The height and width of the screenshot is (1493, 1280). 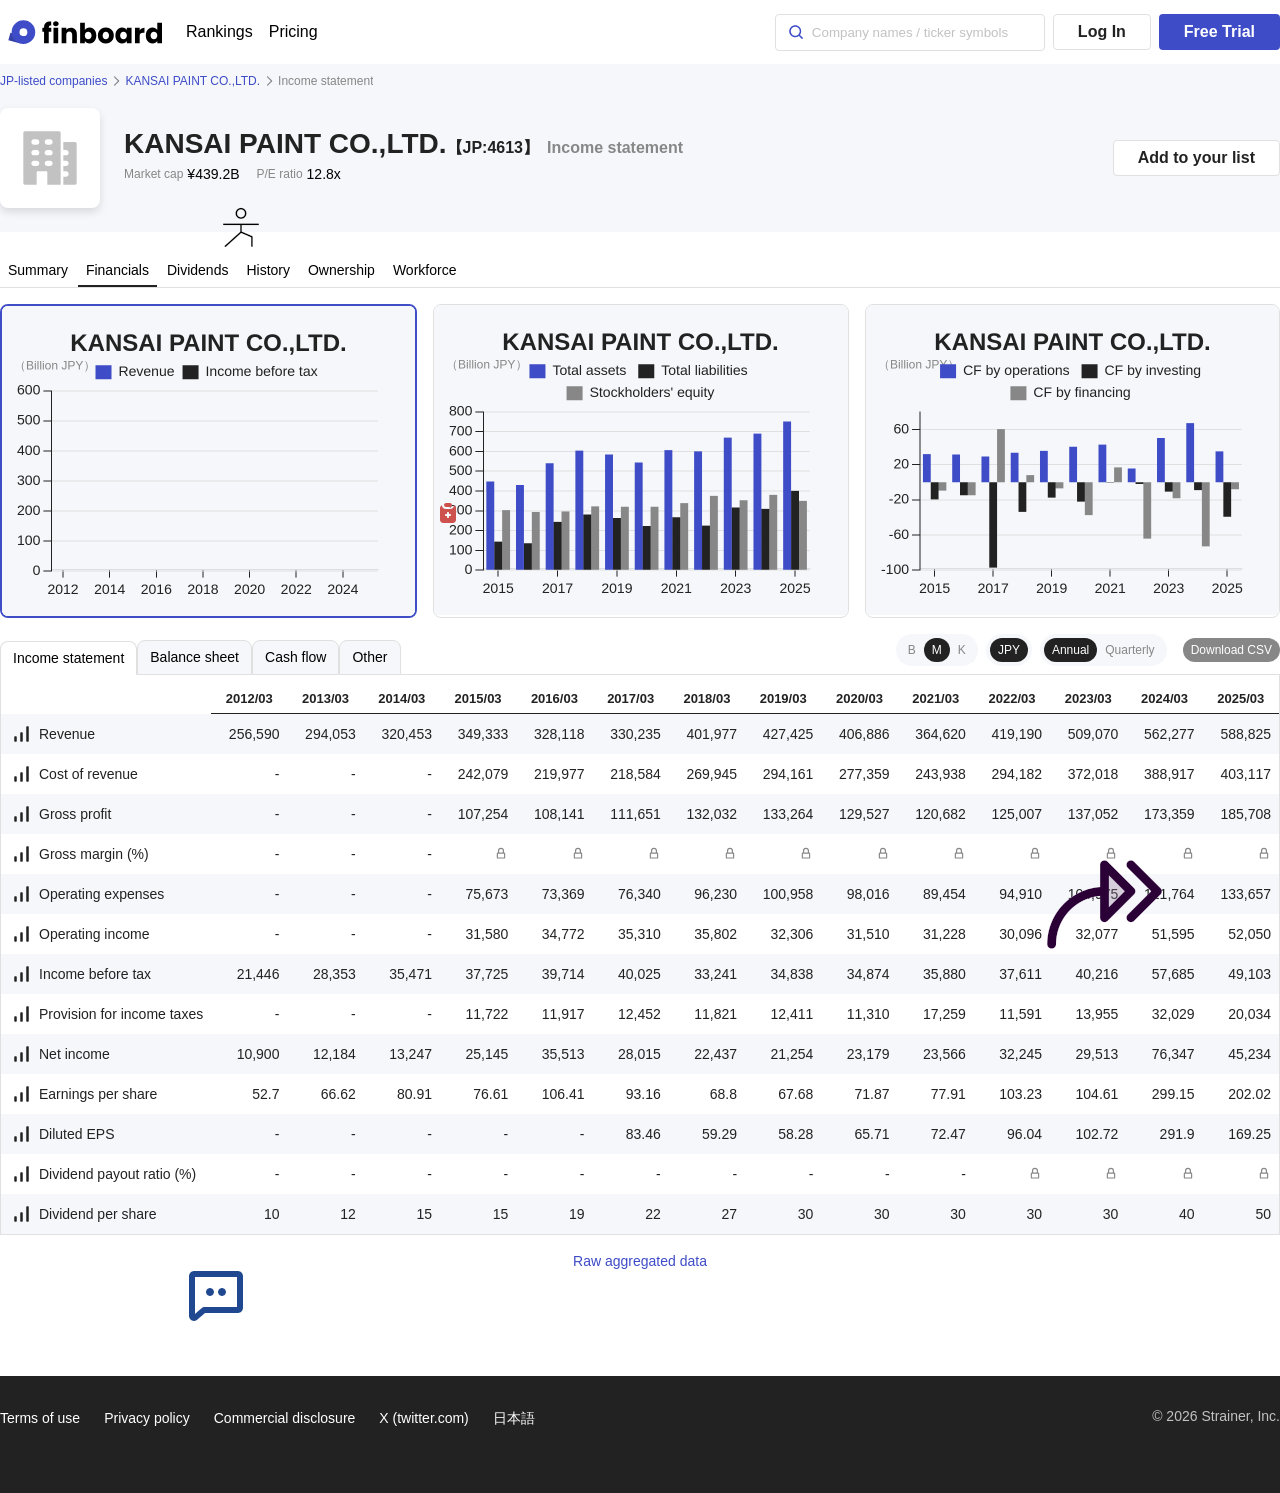 I want to click on open chat or messaging, so click(x=216, y=1292).